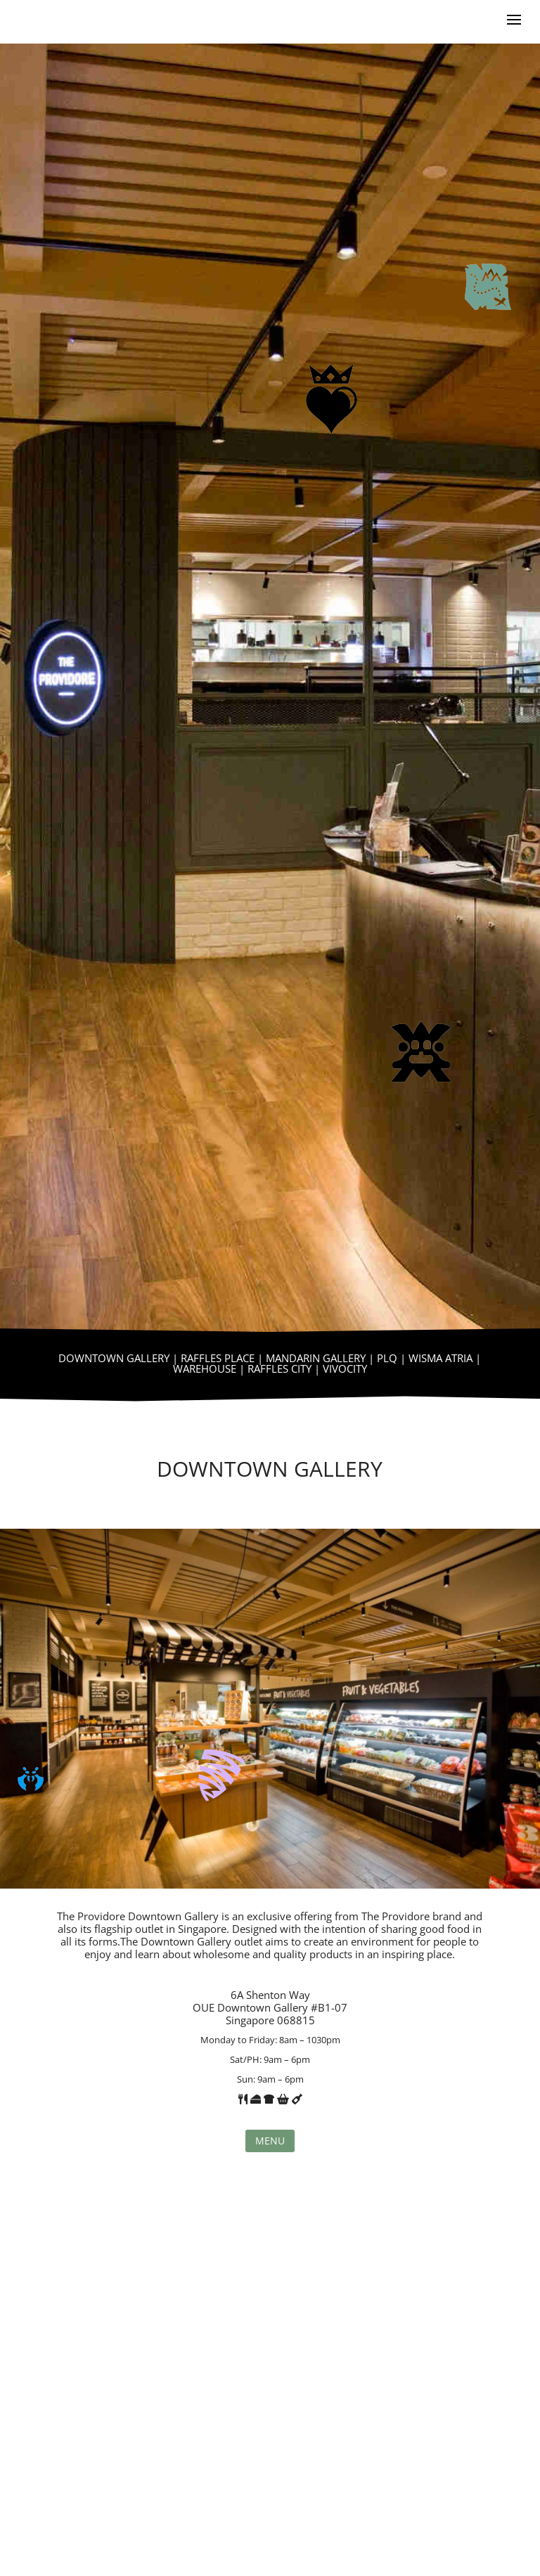 The image size is (540, 2576). What do you see at coordinates (488, 287) in the screenshot?
I see `view treasure map or quest location` at bounding box center [488, 287].